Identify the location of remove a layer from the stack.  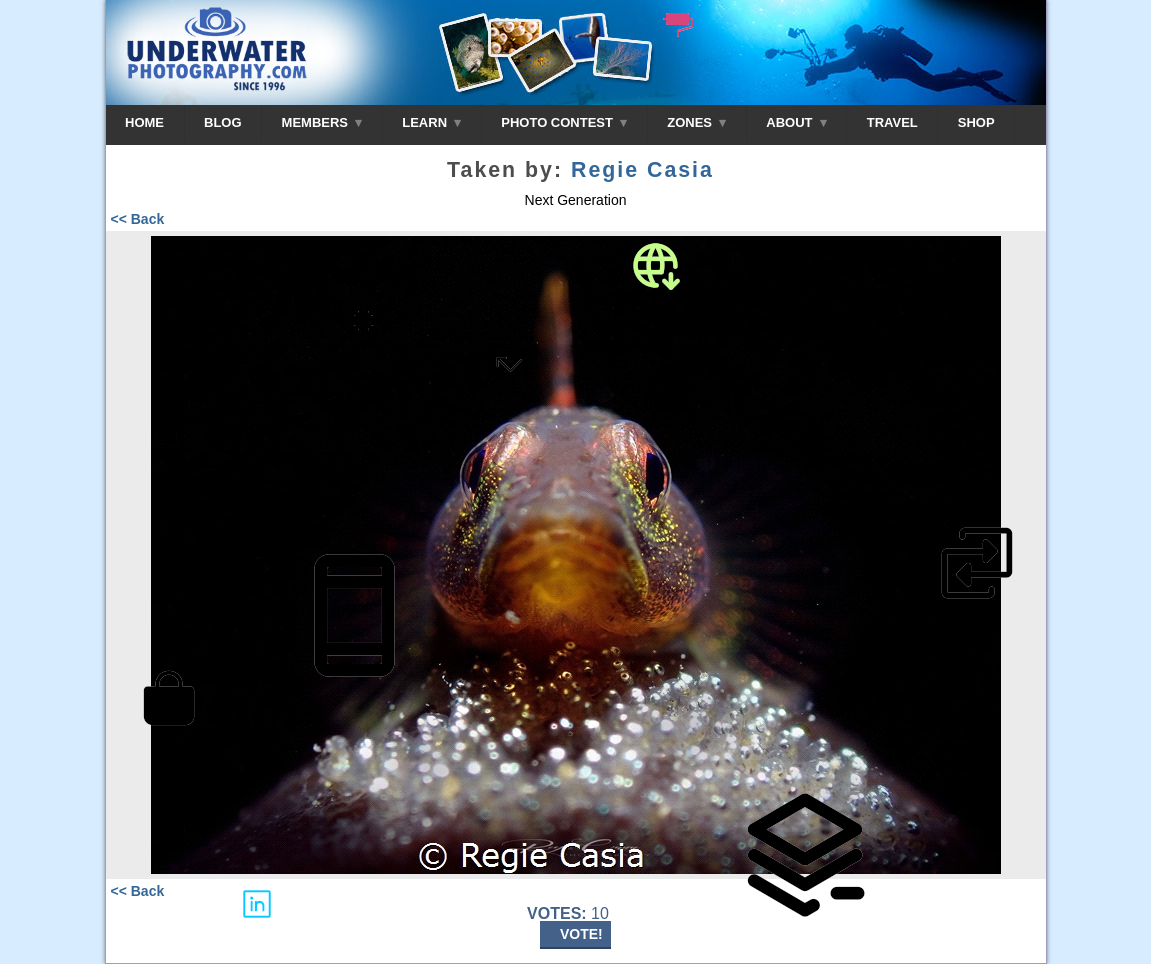
(805, 855).